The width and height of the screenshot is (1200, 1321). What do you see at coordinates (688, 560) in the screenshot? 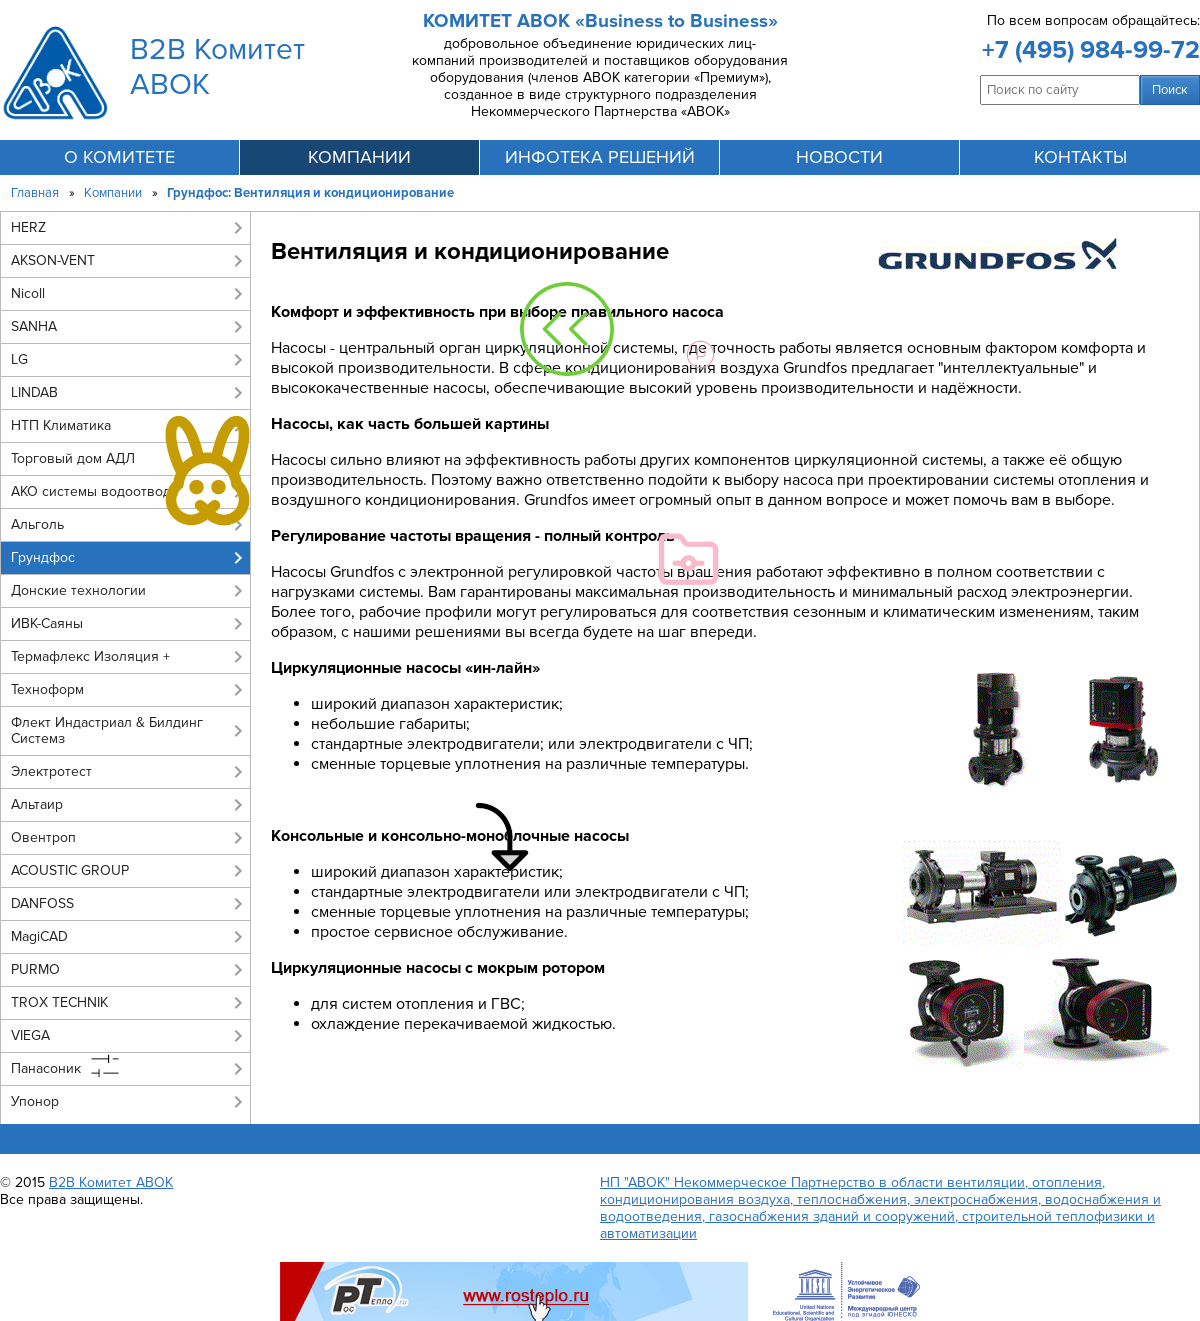
I see `access git repository folder` at bounding box center [688, 560].